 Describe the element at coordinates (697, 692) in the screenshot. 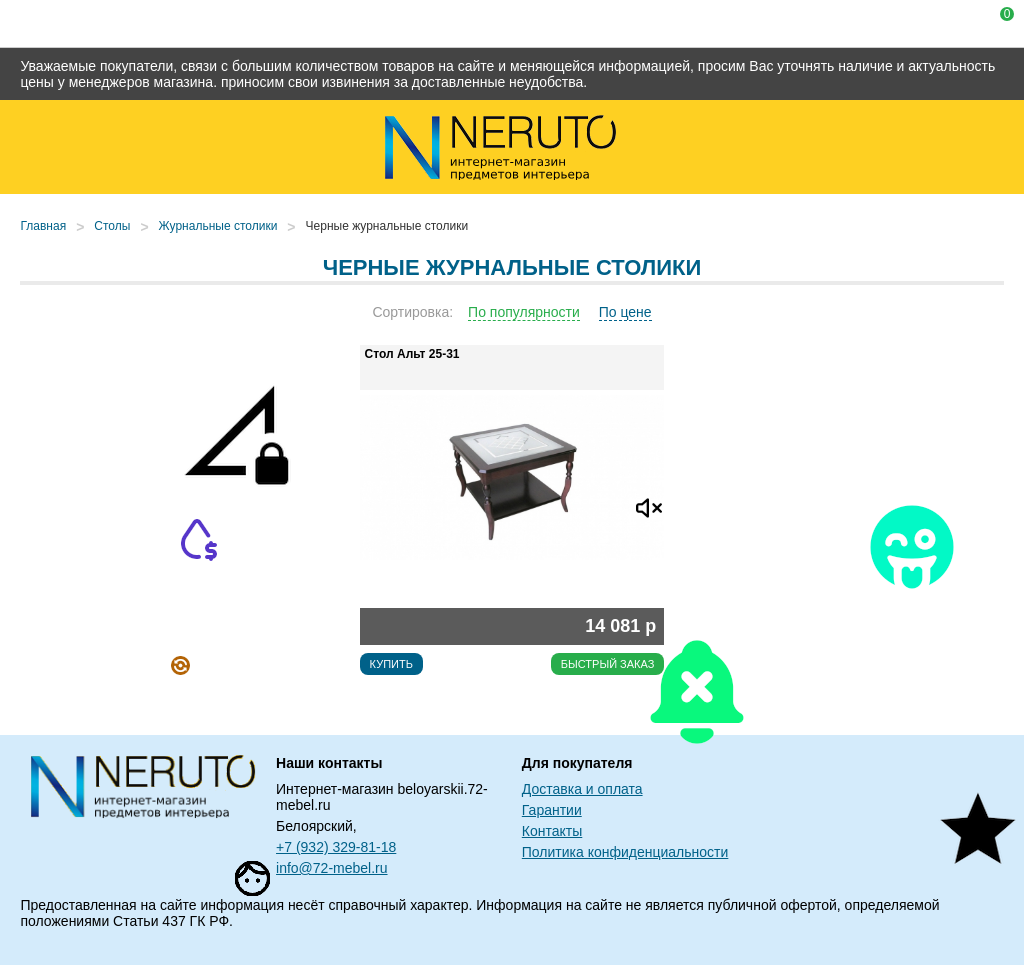

I see `dismiss or clear notifications` at that location.